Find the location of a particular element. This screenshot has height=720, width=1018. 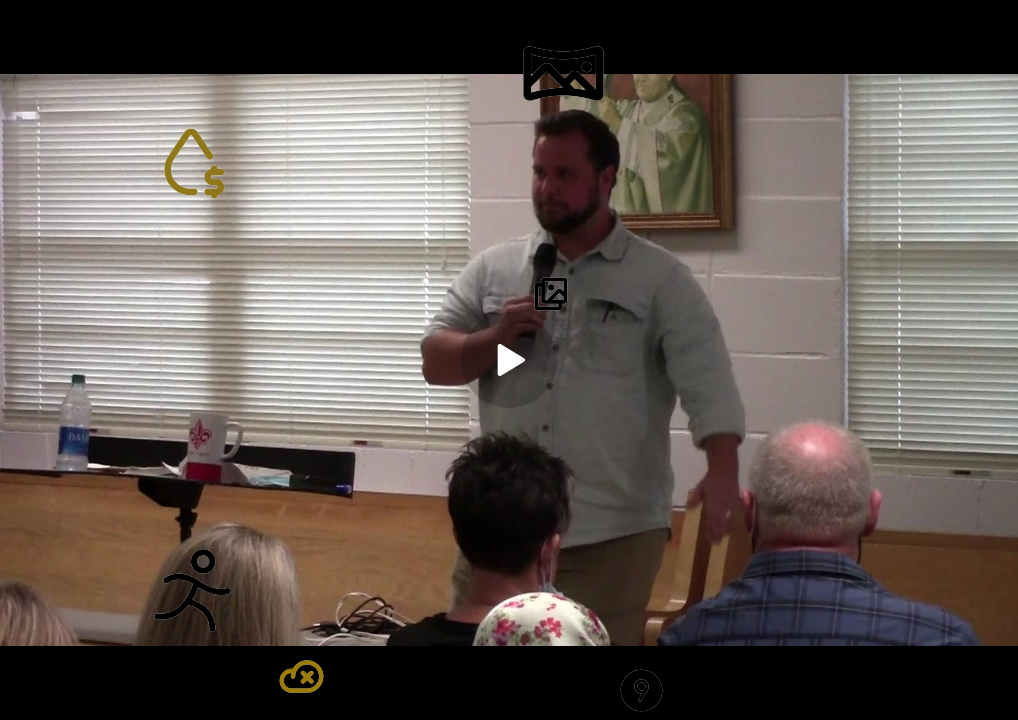

view photo gallery is located at coordinates (551, 294).